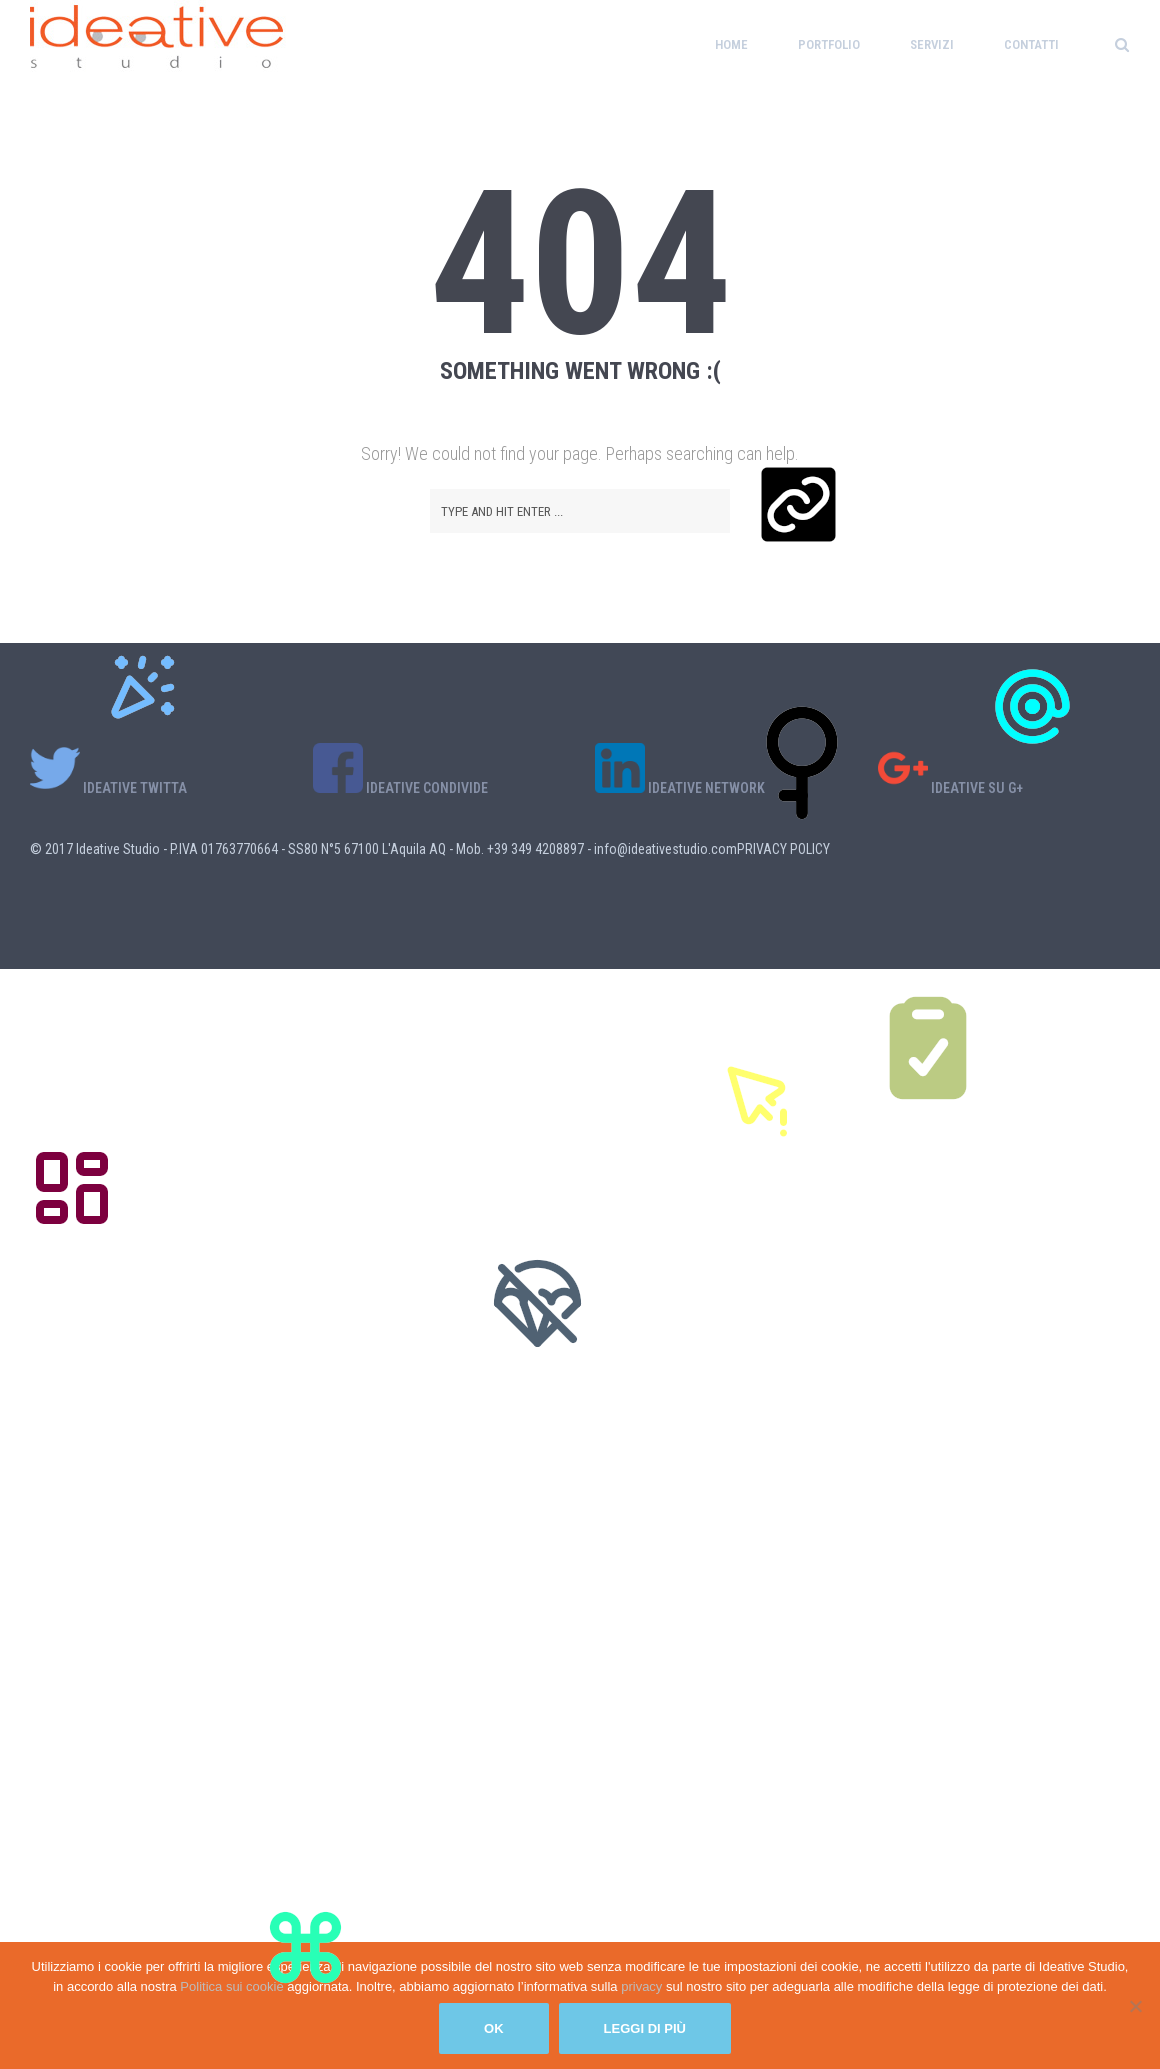  Describe the element at coordinates (928, 1048) in the screenshot. I see `mark task as complete` at that location.